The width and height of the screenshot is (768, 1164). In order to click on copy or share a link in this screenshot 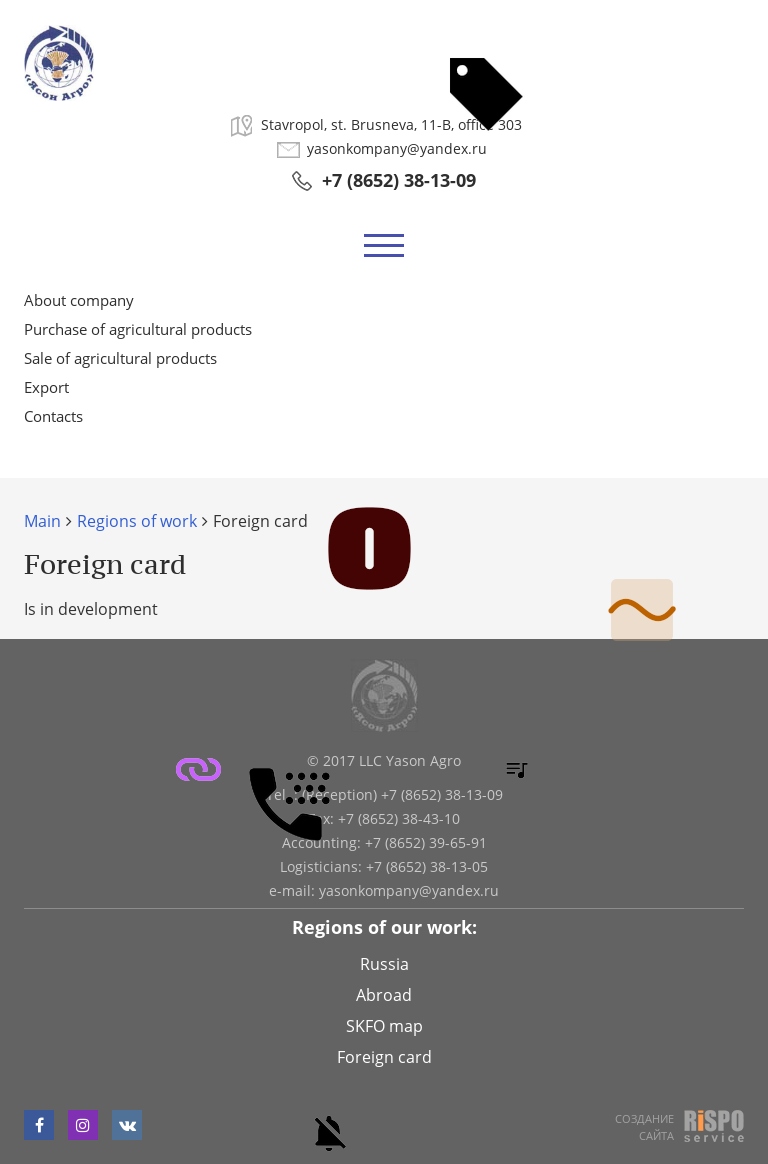, I will do `click(198, 769)`.